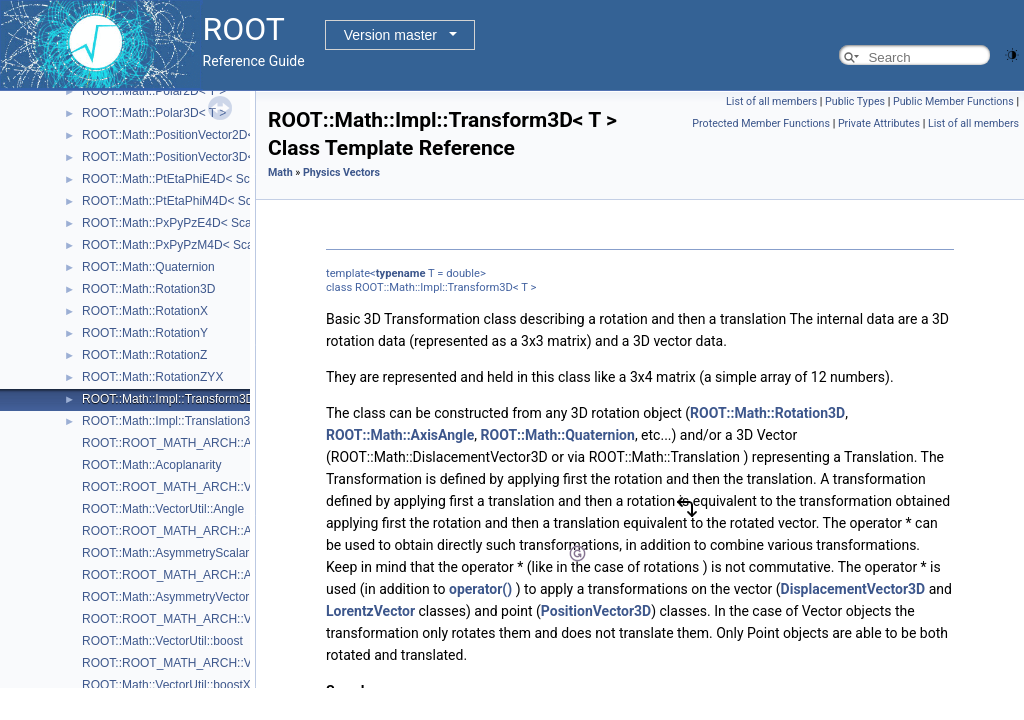 Image resolution: width=1024 pixels, height=720 pixels. Describe the element at coordinates (577, 553) in the screenshot. I see `visit gumroad profile or store` at that location.